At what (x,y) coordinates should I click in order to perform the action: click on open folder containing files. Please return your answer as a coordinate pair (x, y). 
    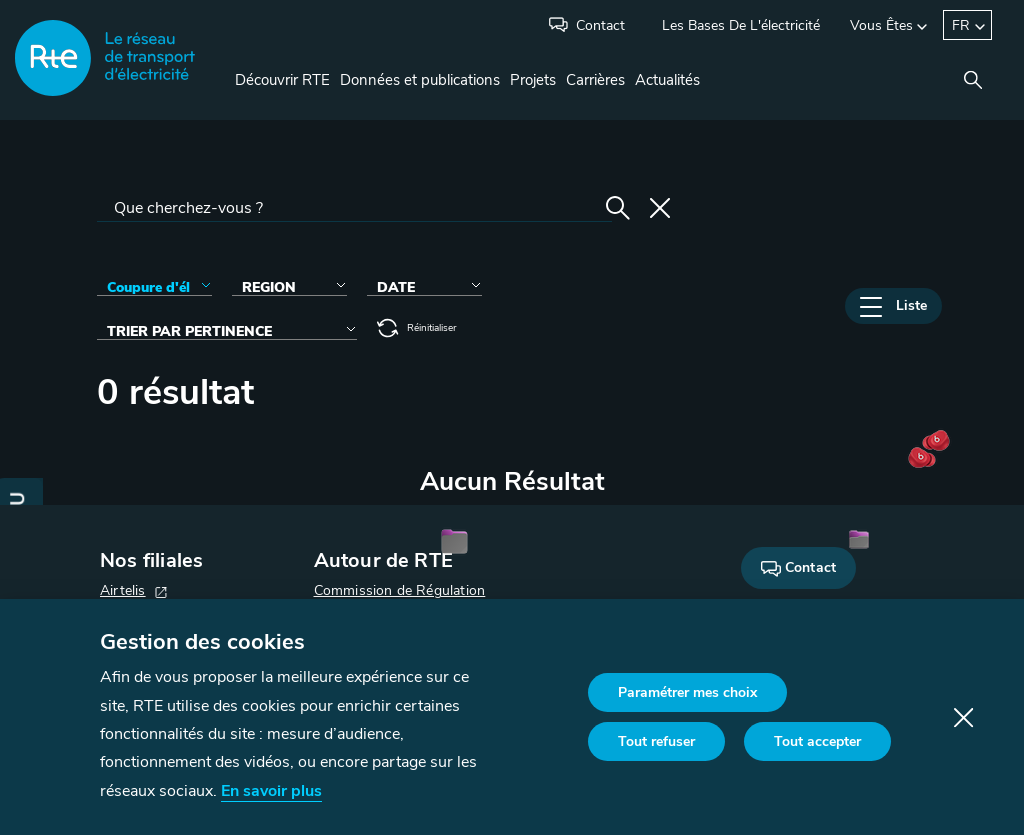
    Looking at the image, I should click on (859, 539).